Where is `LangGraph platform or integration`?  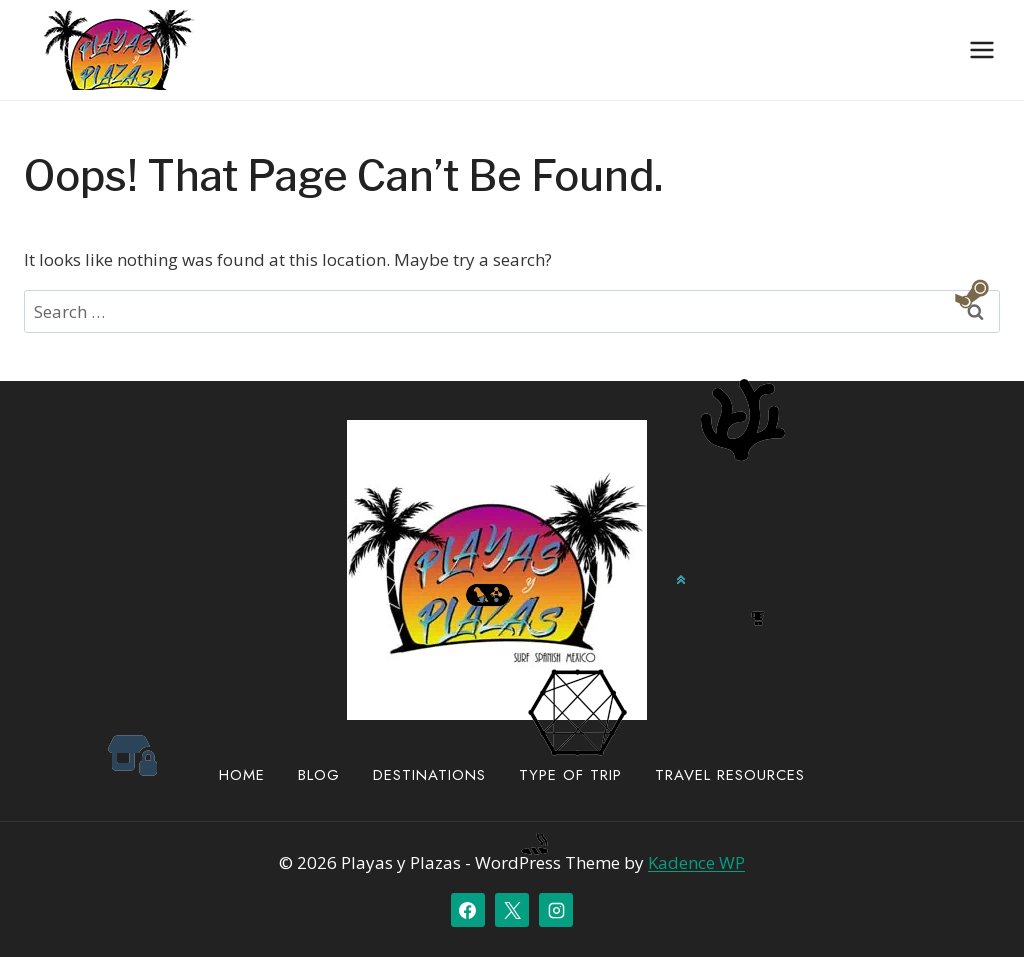
LangGraph platform or integration is located at coordinates (488, 595).